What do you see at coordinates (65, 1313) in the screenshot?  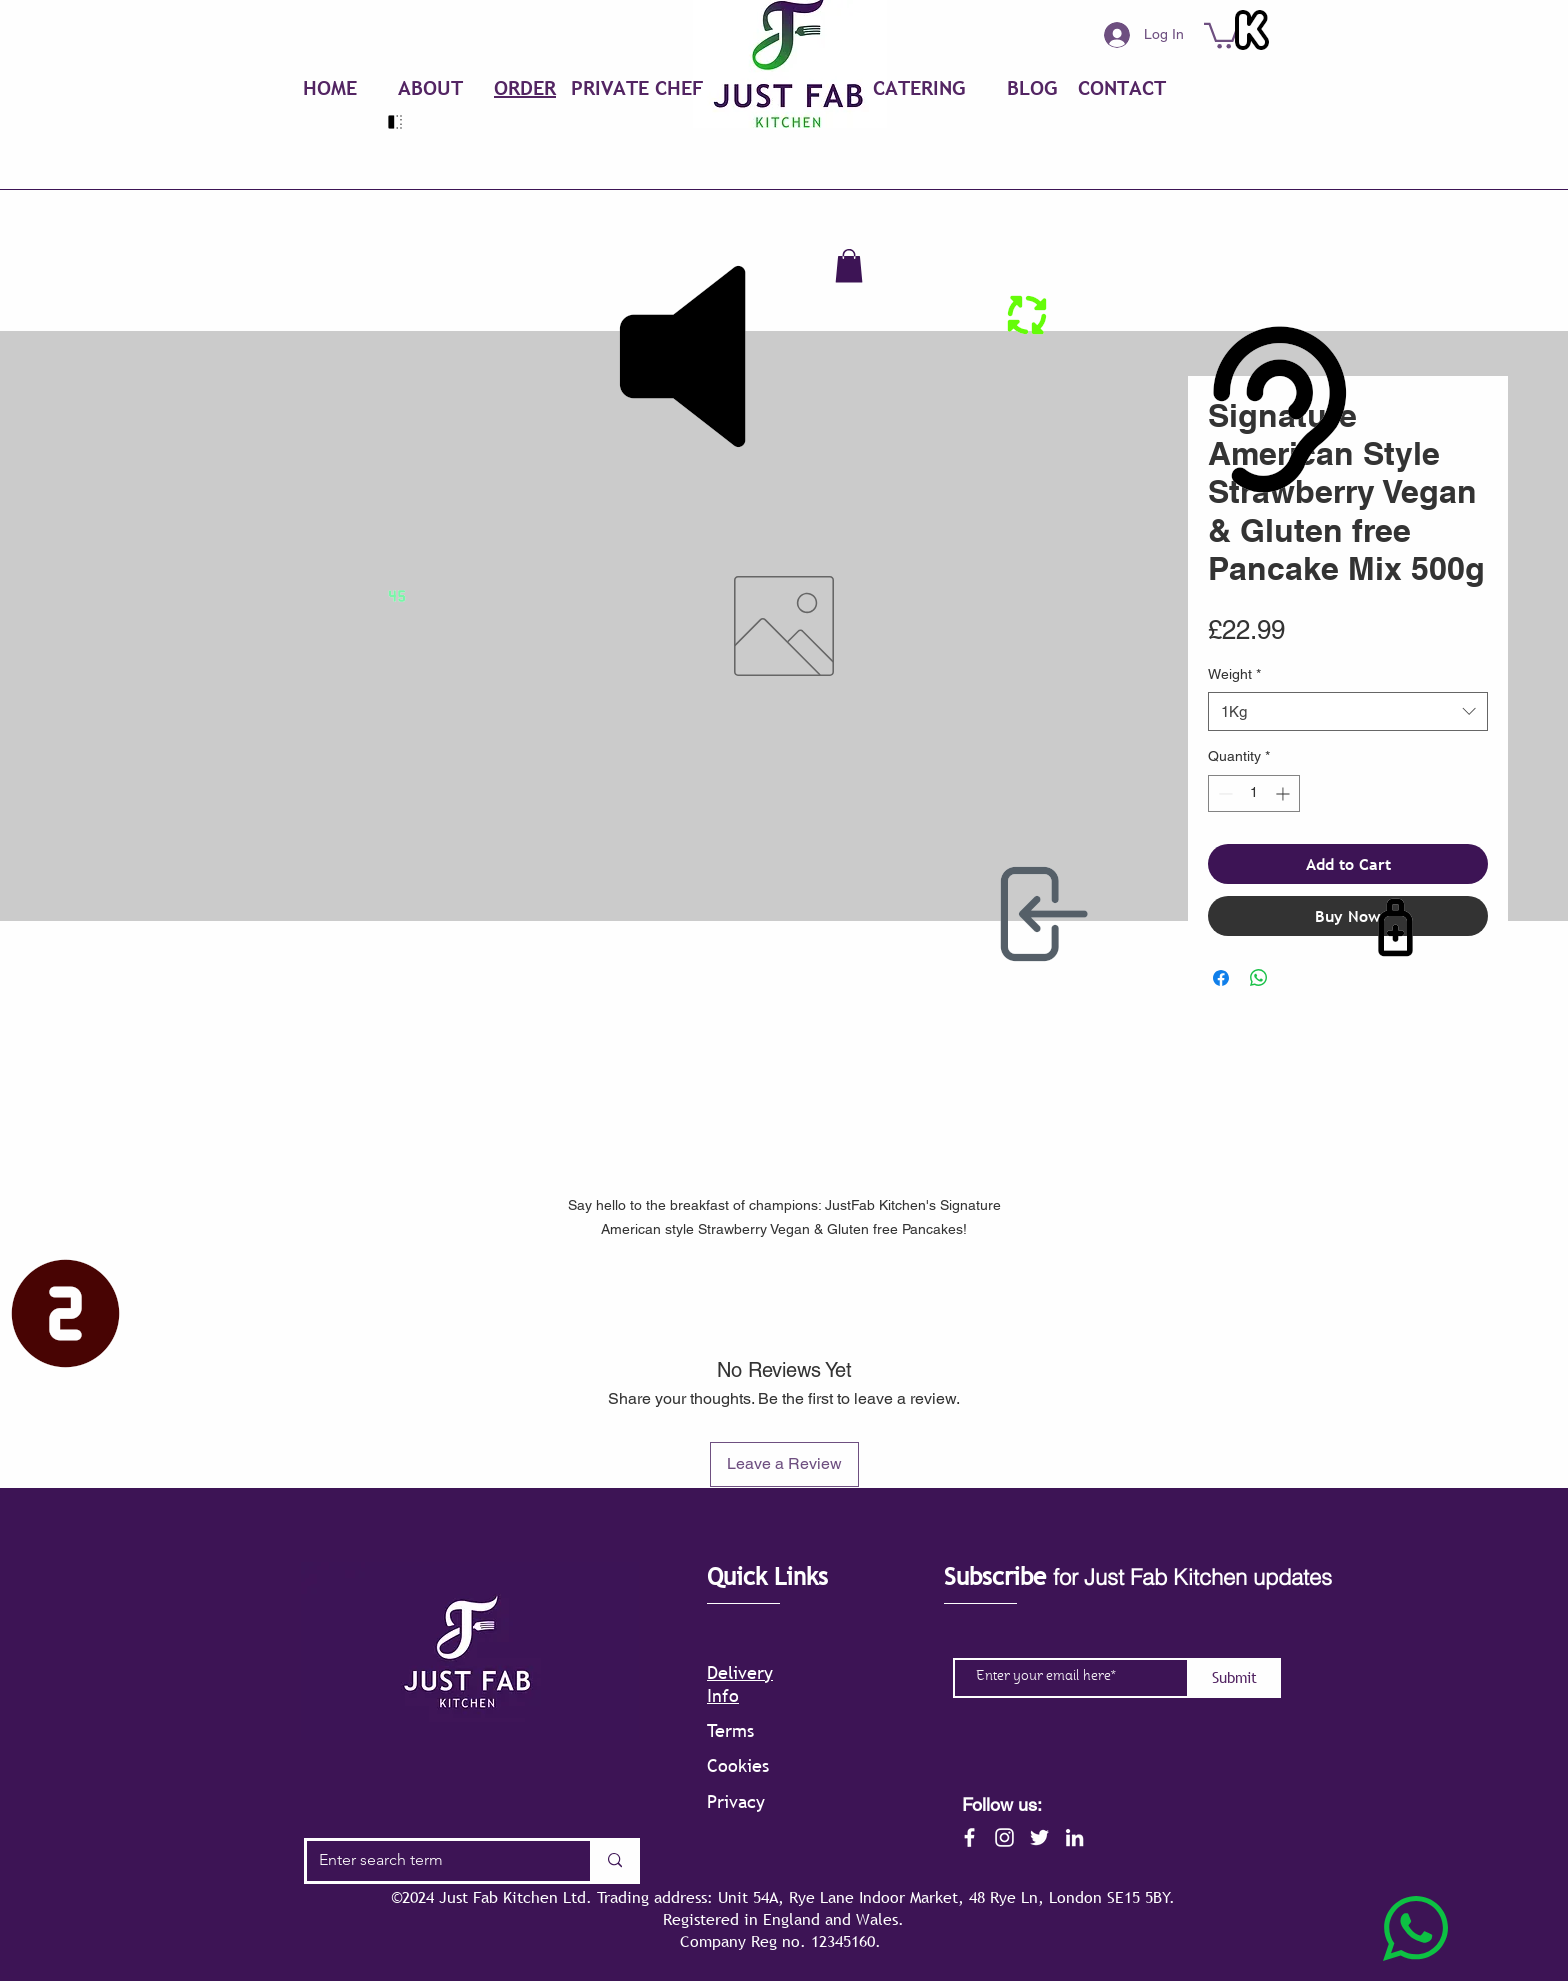 I see `indicates step 2 in a multi-step process` at bounding box center [65, 1313].